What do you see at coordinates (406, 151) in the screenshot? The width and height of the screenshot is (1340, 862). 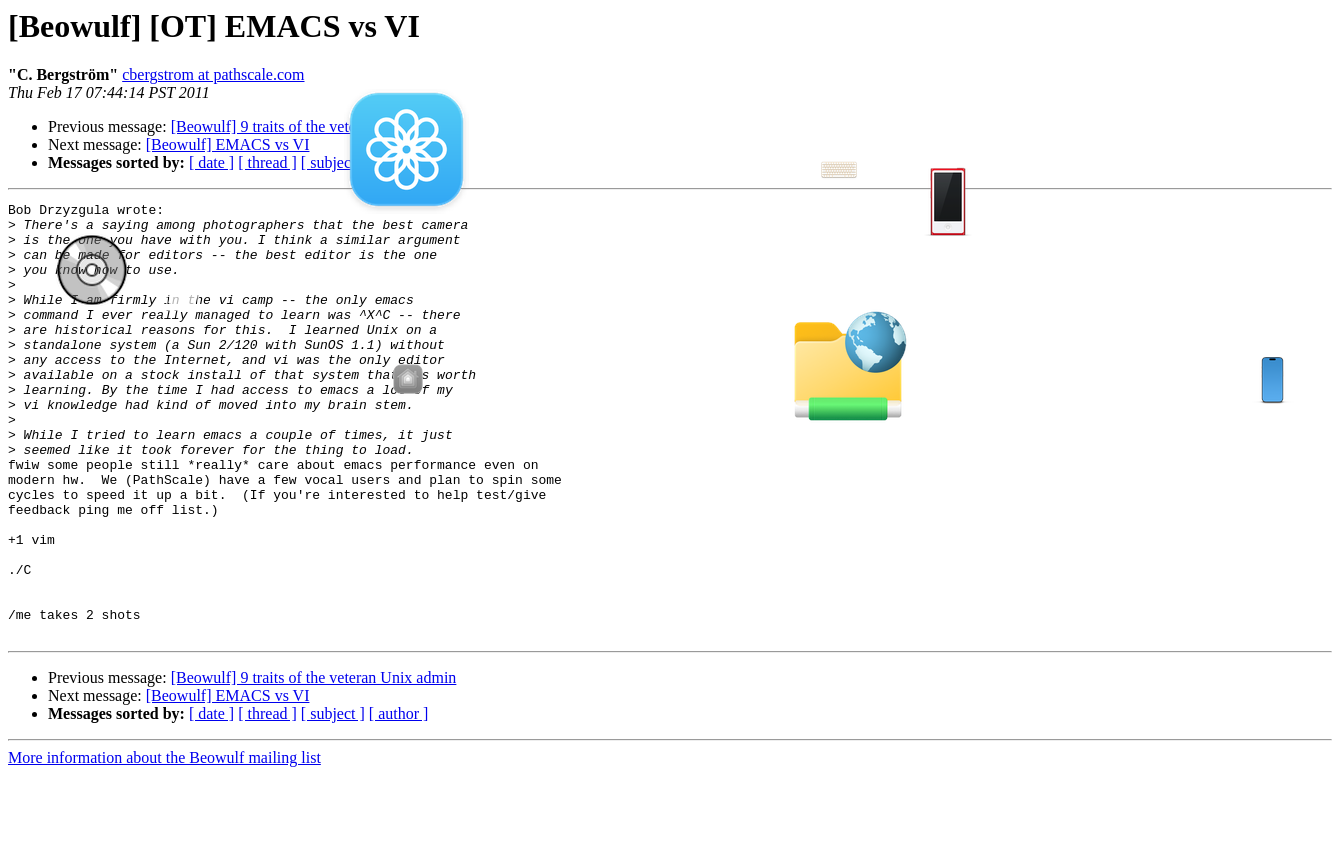 I see `open desktop wallpaper settings` at bounding box center [406, 151].